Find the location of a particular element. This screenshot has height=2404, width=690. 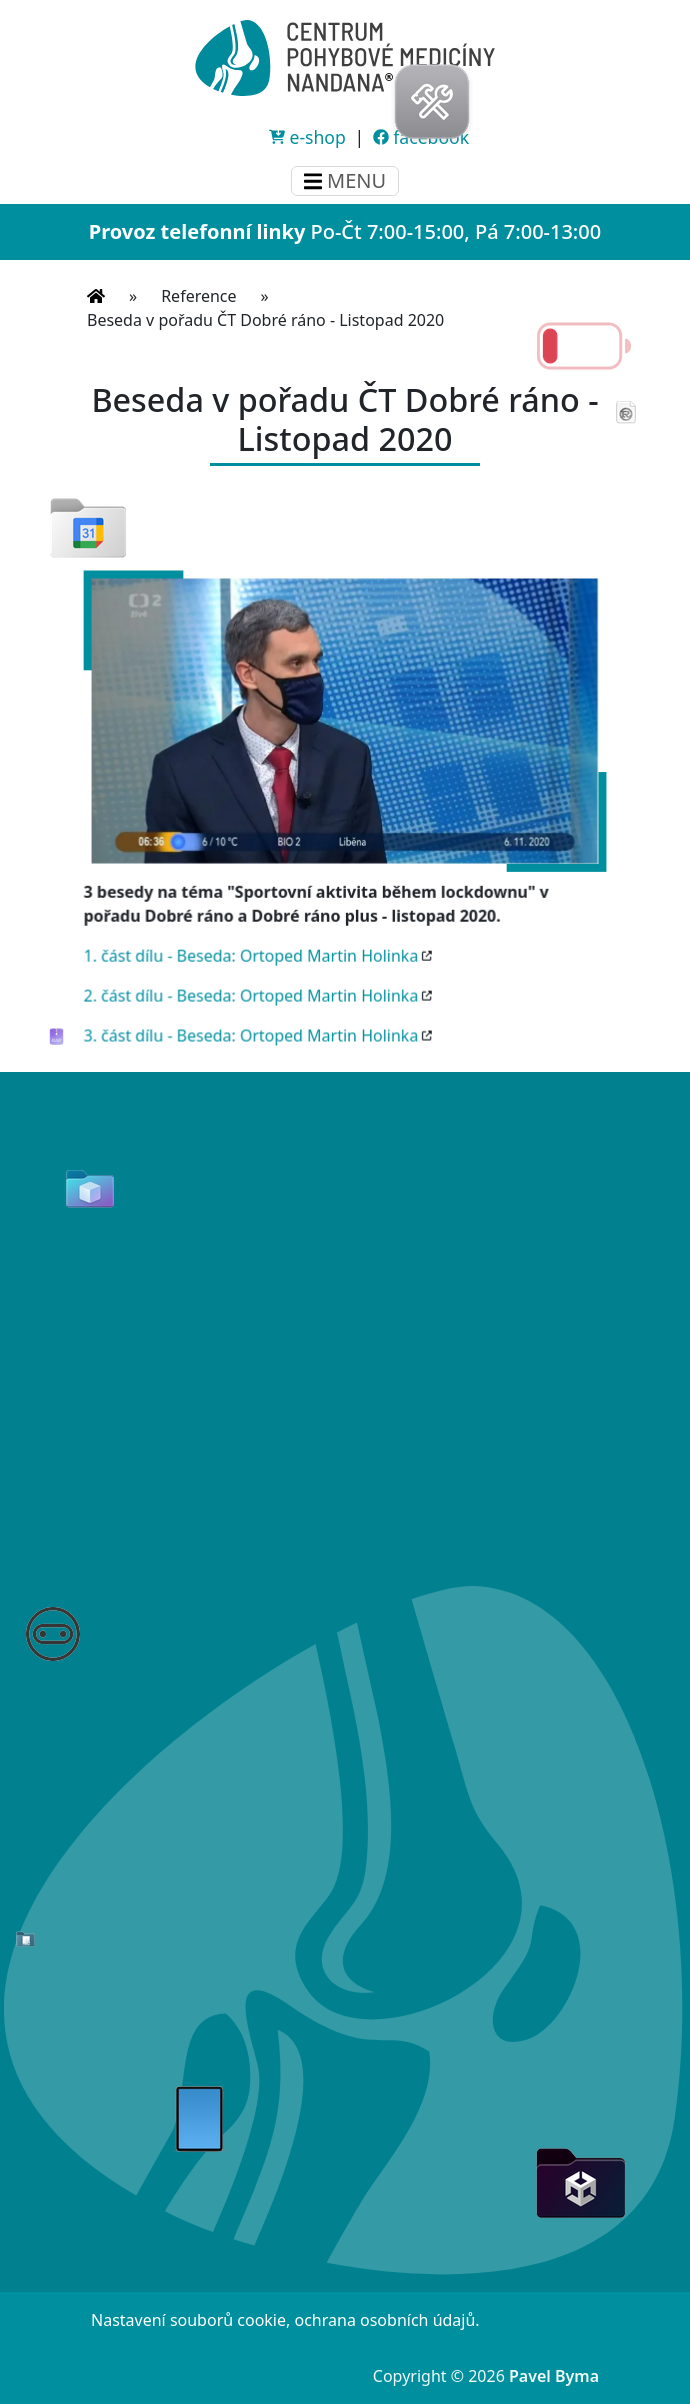

access advanced settings or preferences is located at coordinates (432, 103).